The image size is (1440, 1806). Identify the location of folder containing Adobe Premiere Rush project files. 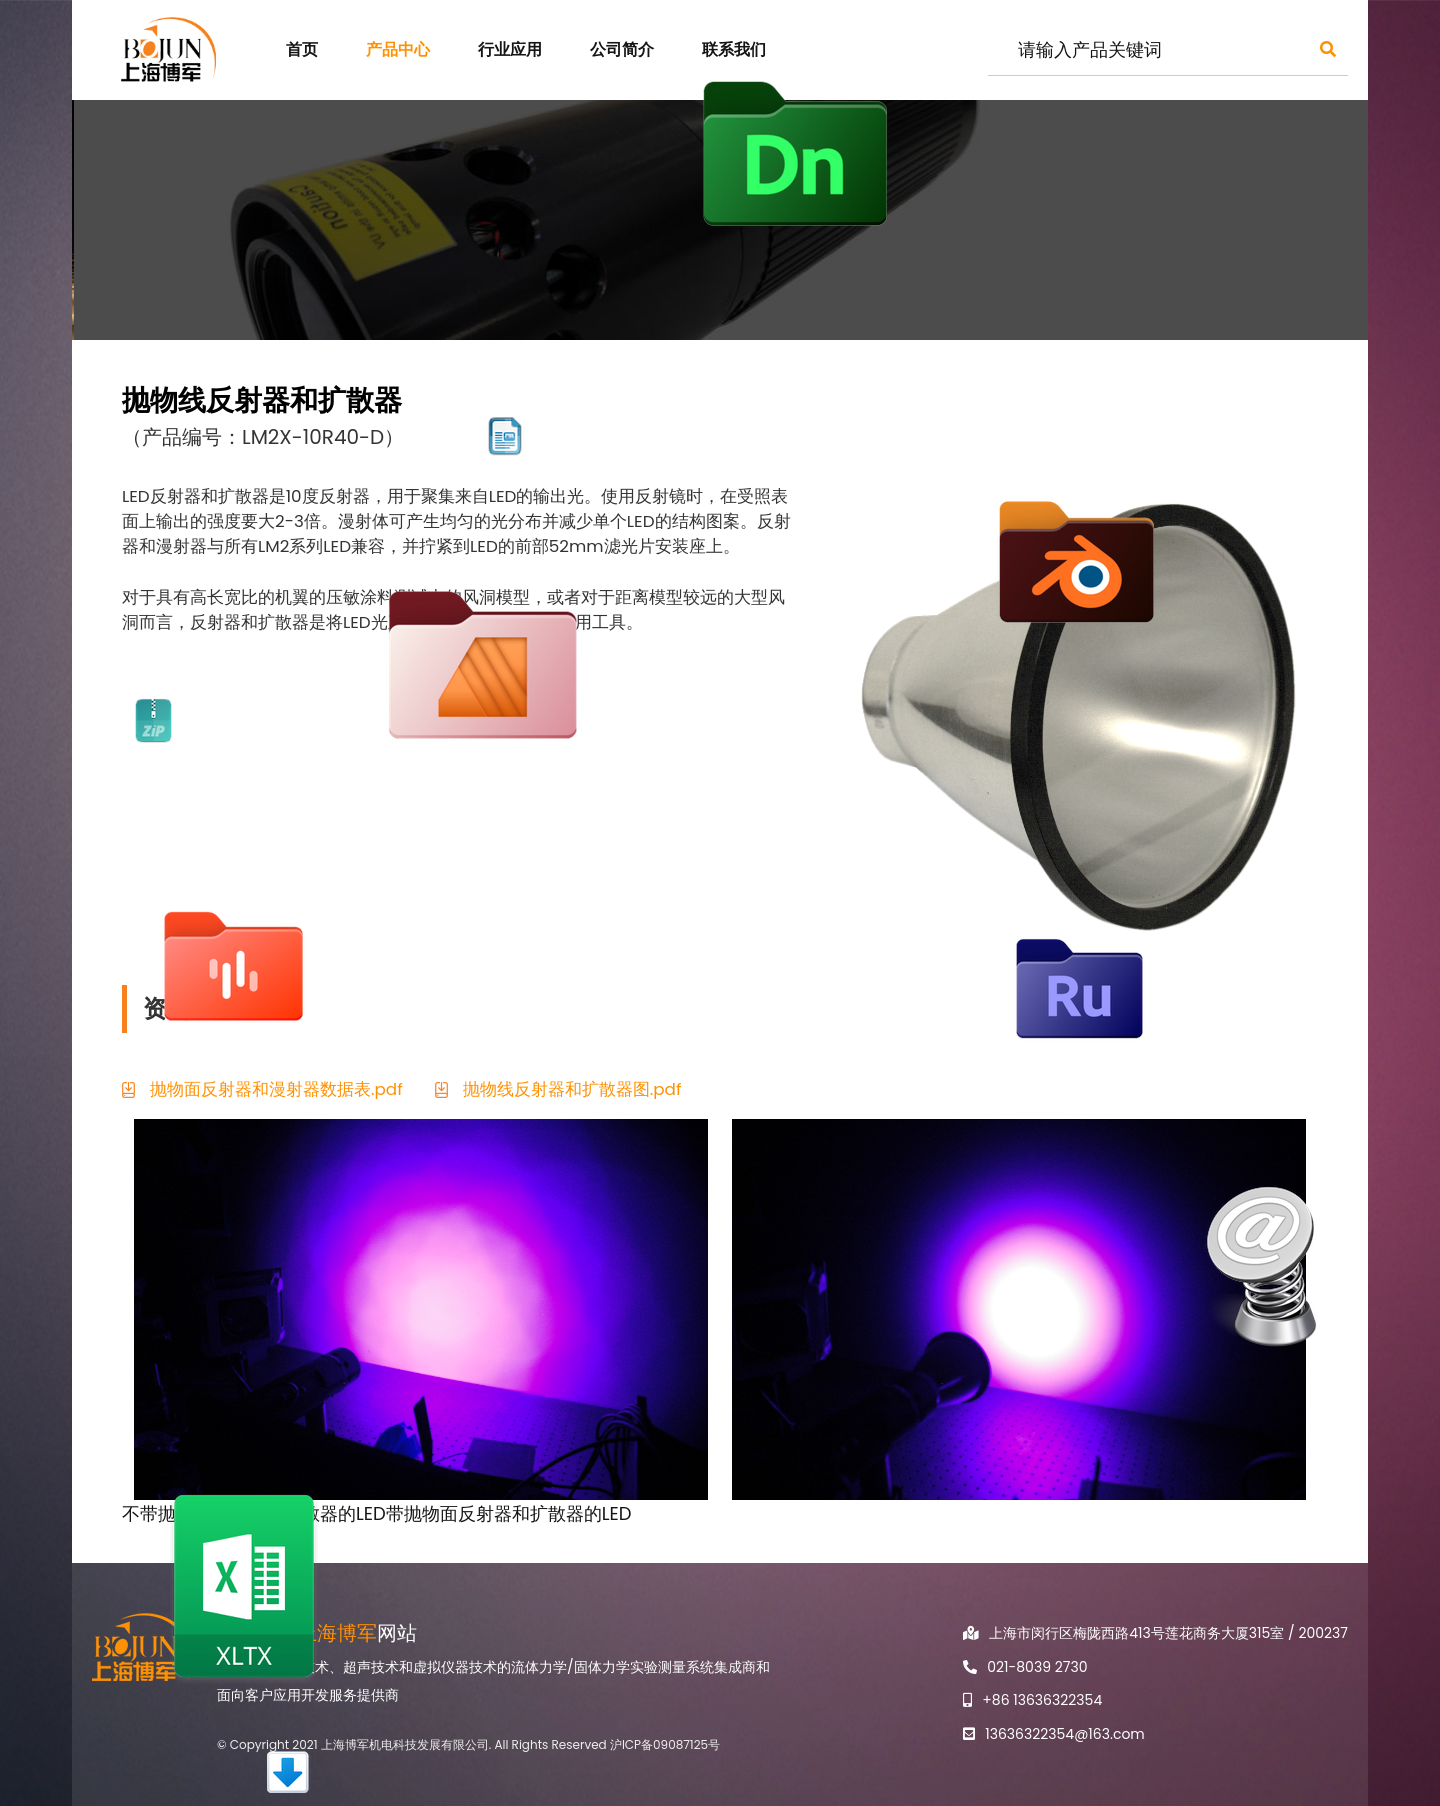
(1079, 992).